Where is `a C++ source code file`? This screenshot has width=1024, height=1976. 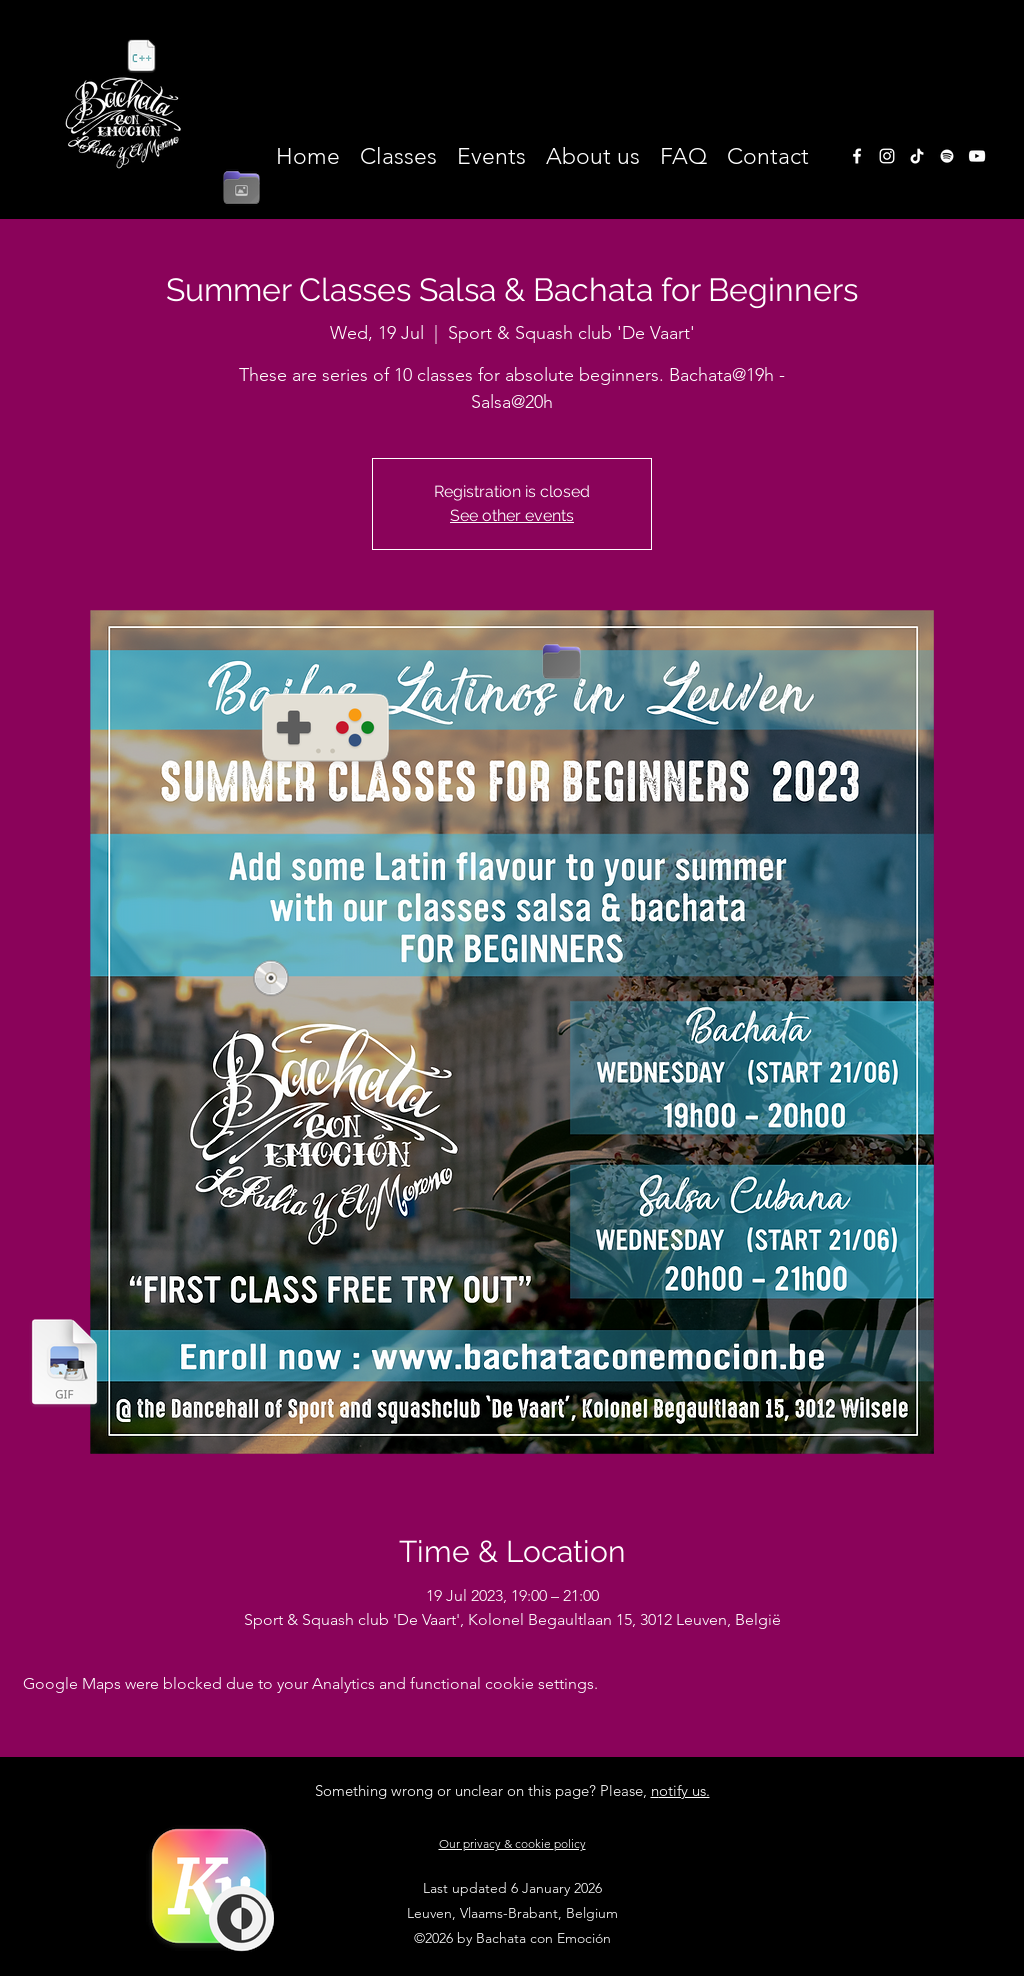
a C++ source code file is located at coordinates (141, 55).